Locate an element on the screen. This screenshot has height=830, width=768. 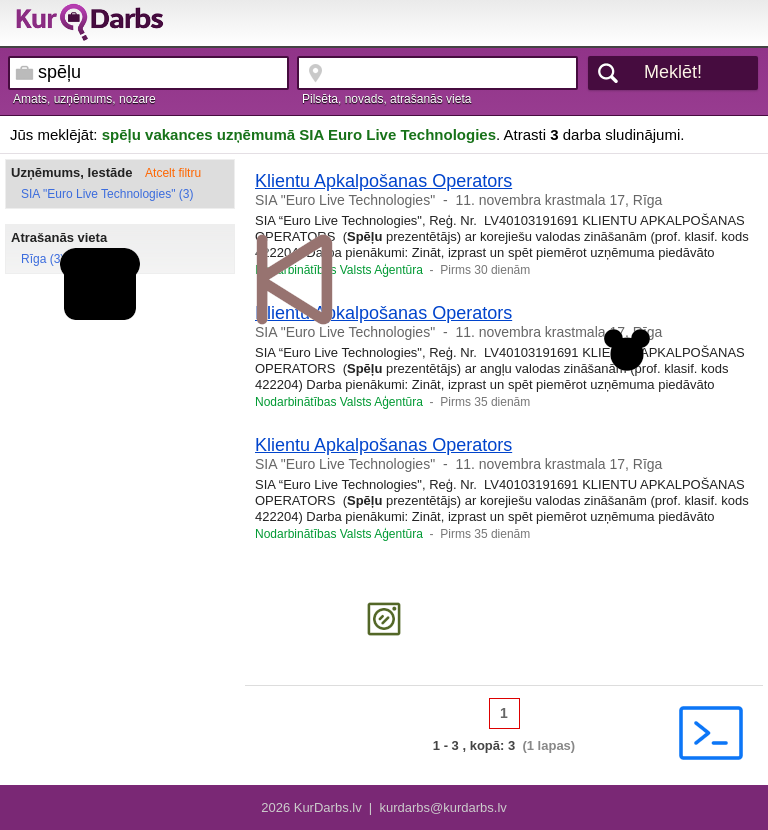
access disney content or services is located at coordinates (627, 350).